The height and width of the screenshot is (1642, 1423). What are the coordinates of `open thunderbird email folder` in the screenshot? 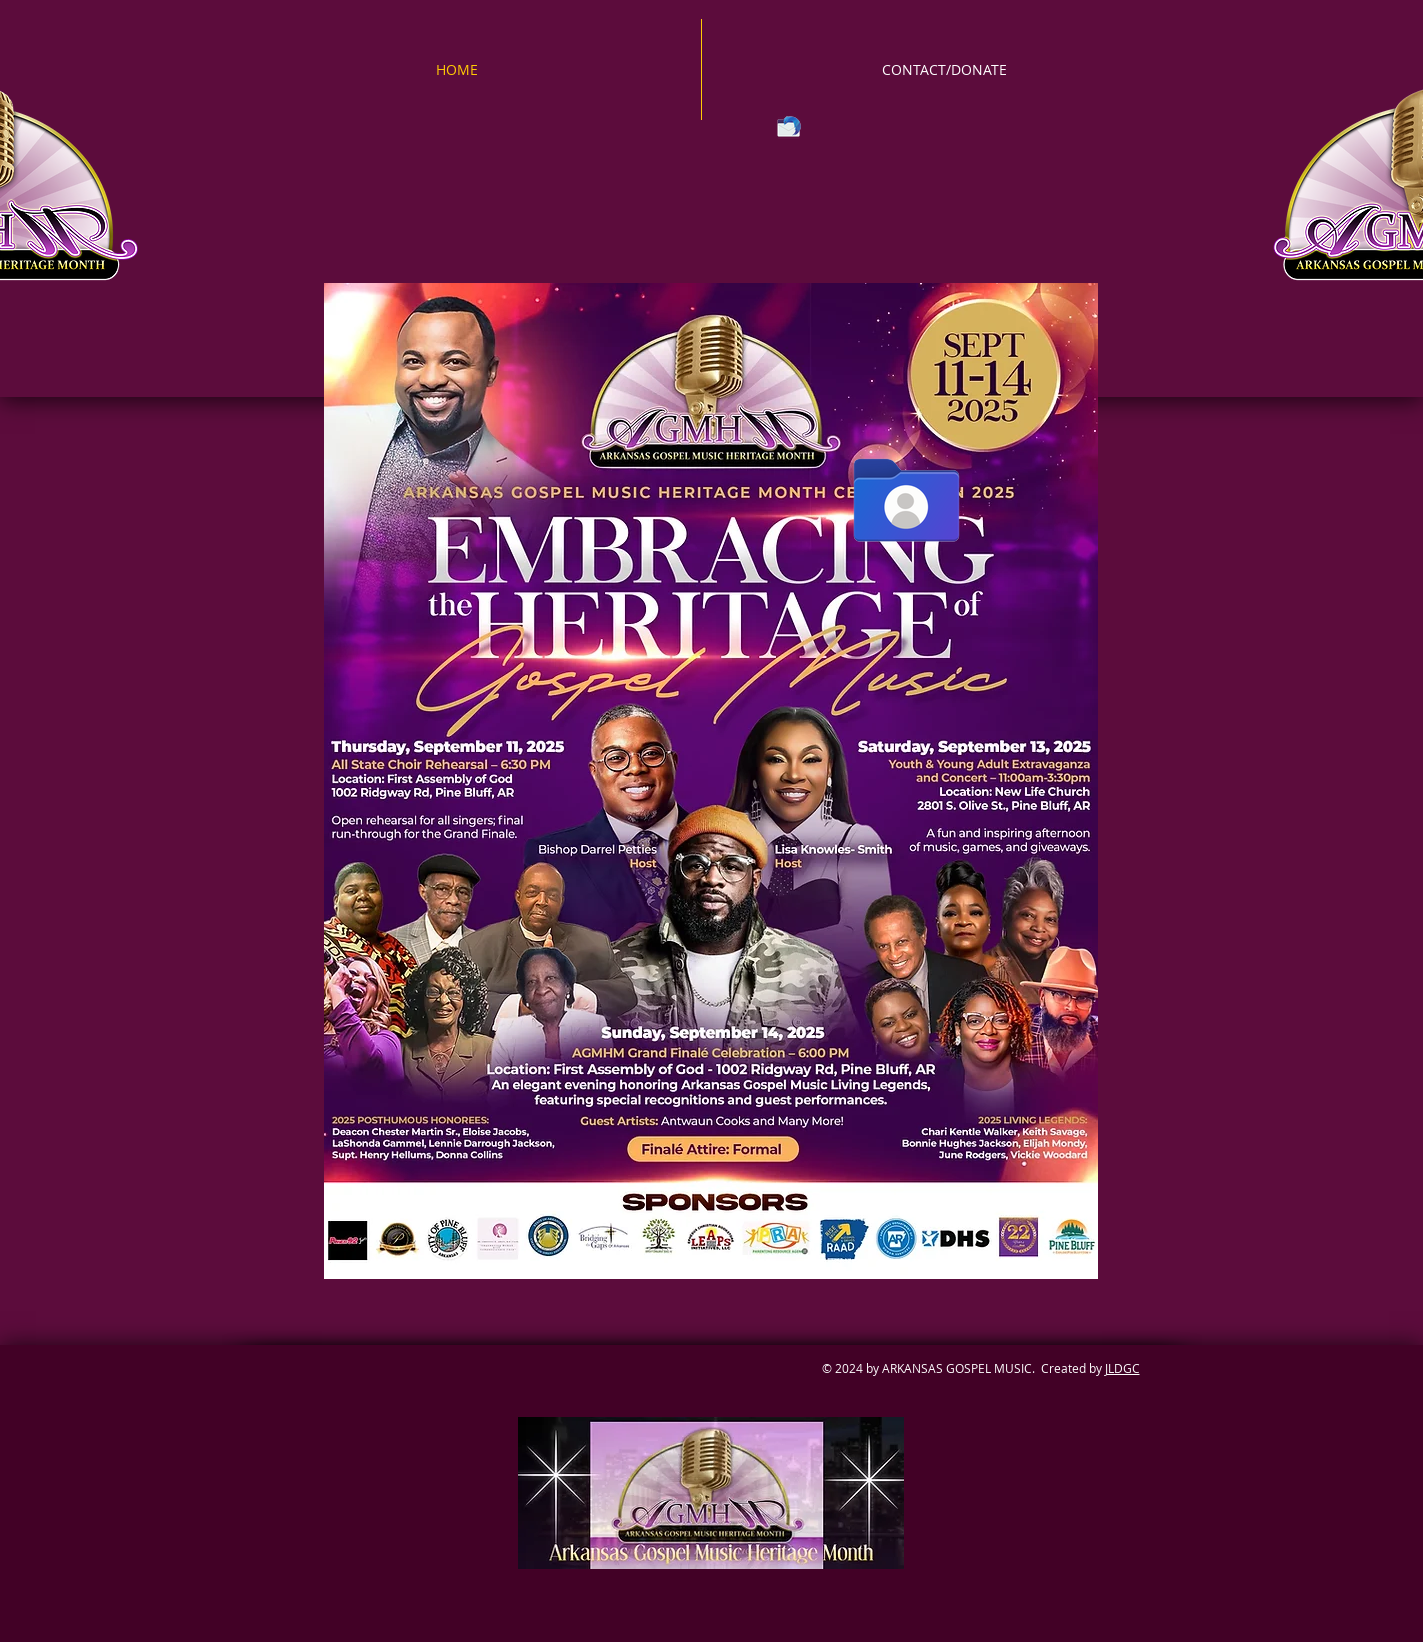 It's located at (788, 128).